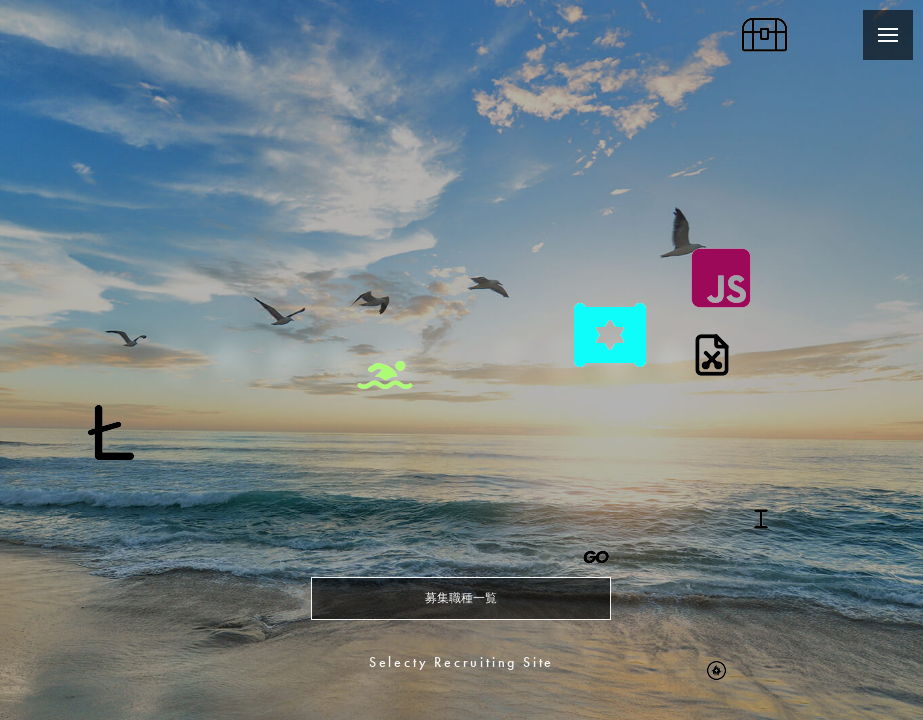 The height and width of the screenshot is (720, 923). I want to click on access jewish religious texts or torah content, so click(610, 335).